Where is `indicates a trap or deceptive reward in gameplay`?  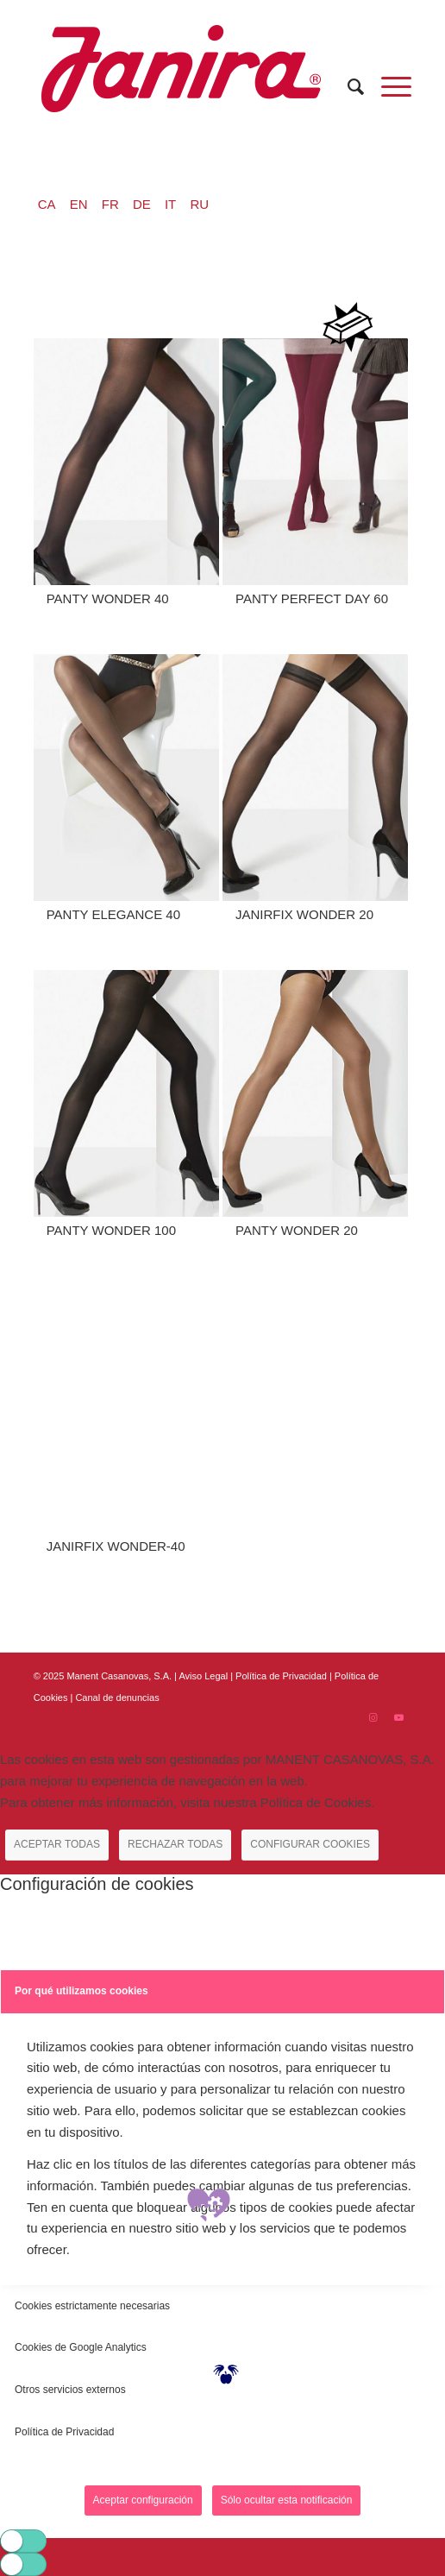 indicates a trap or deceptive reward in gameplay is located at coordinates (226, 2373).